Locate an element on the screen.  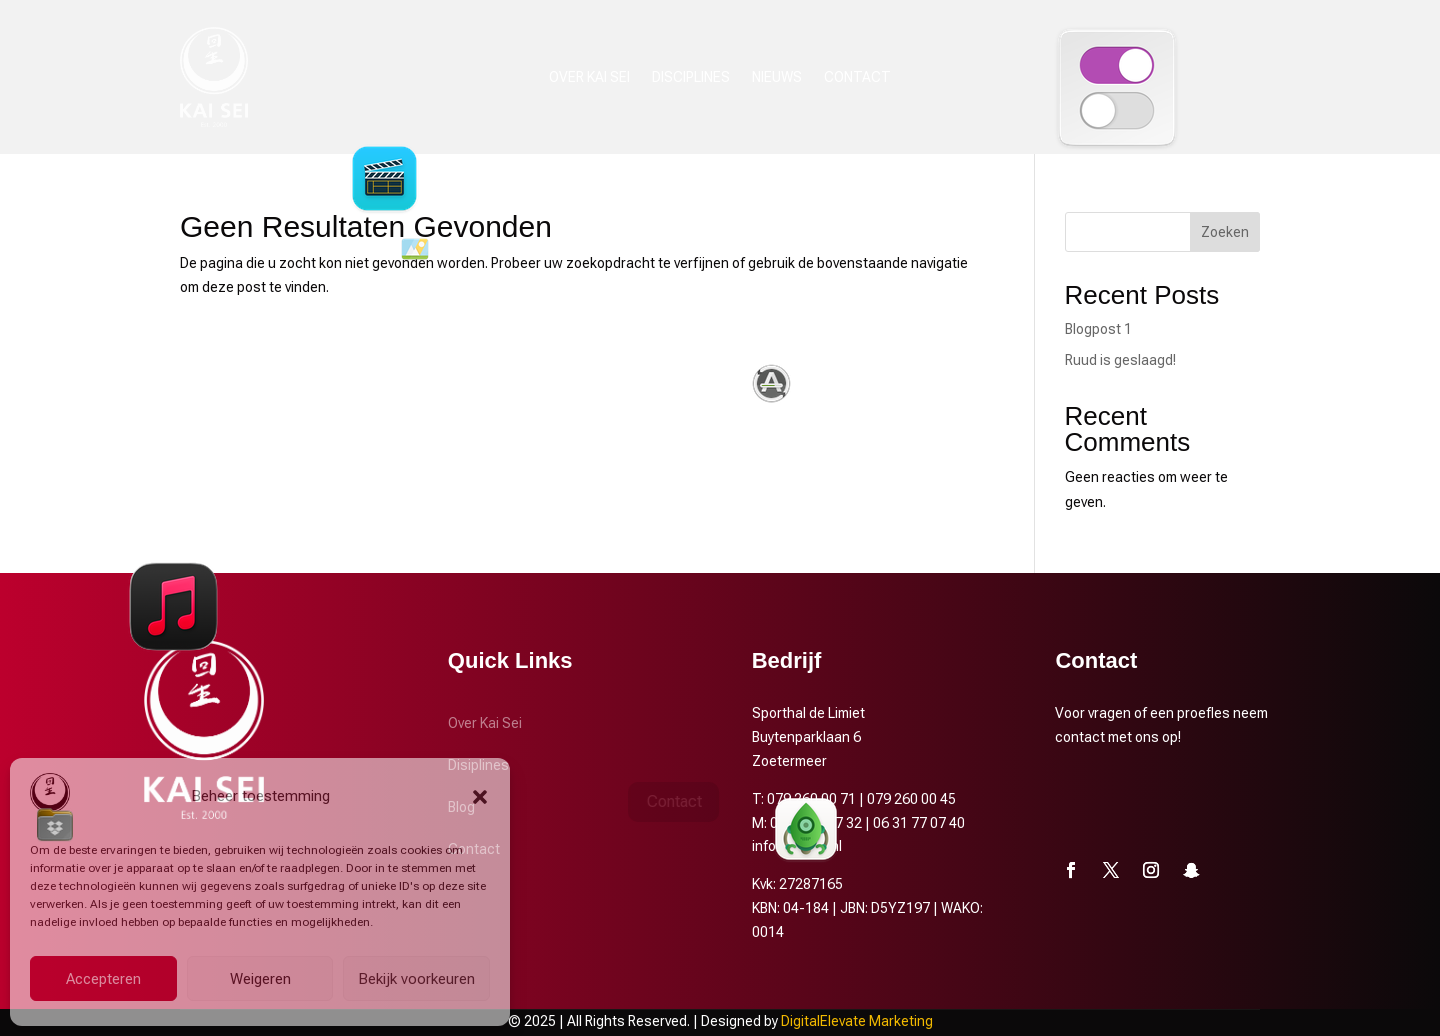
open unity tweak tool settings is located at coordinates (1117, 88).